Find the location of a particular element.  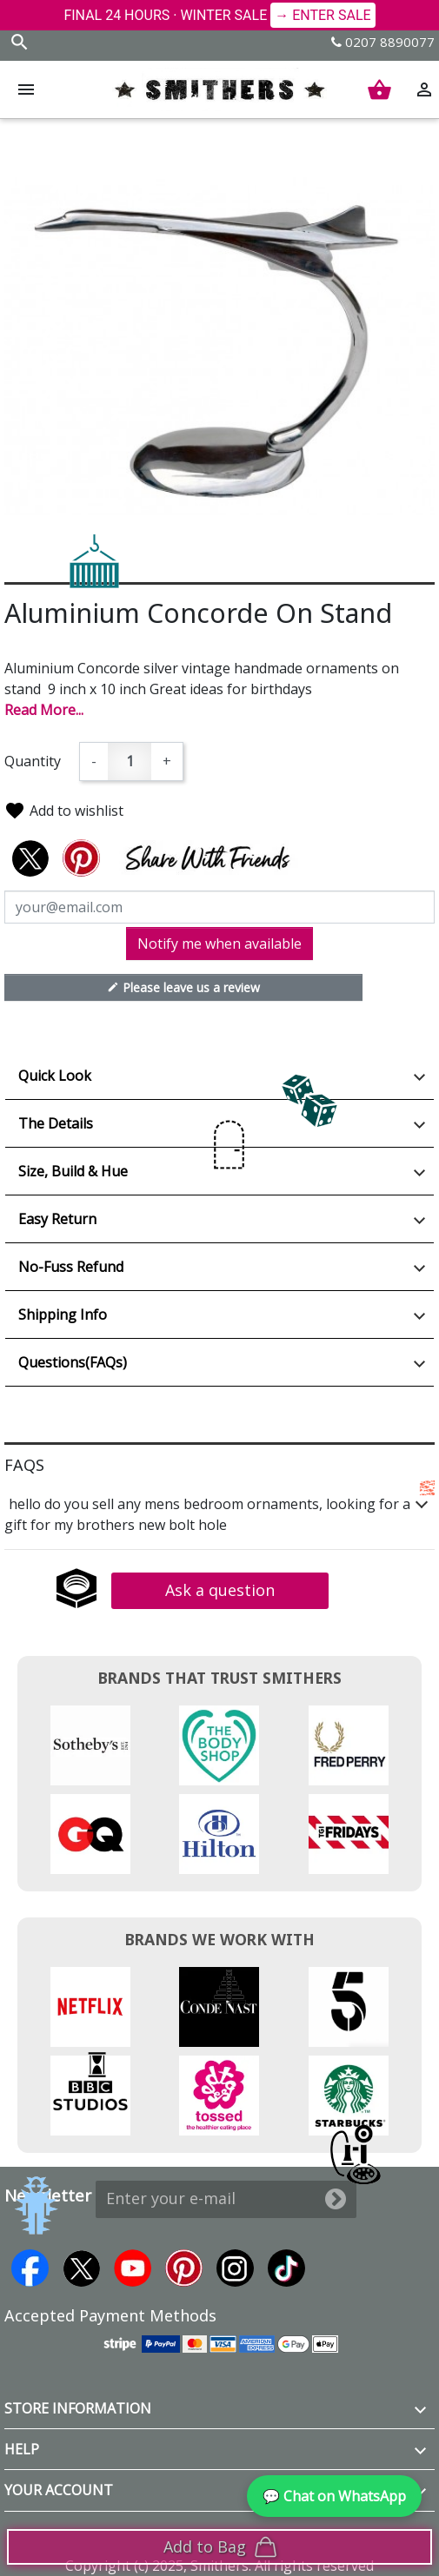

indicates a loading or processing state is located at coordinates (96, 2064).